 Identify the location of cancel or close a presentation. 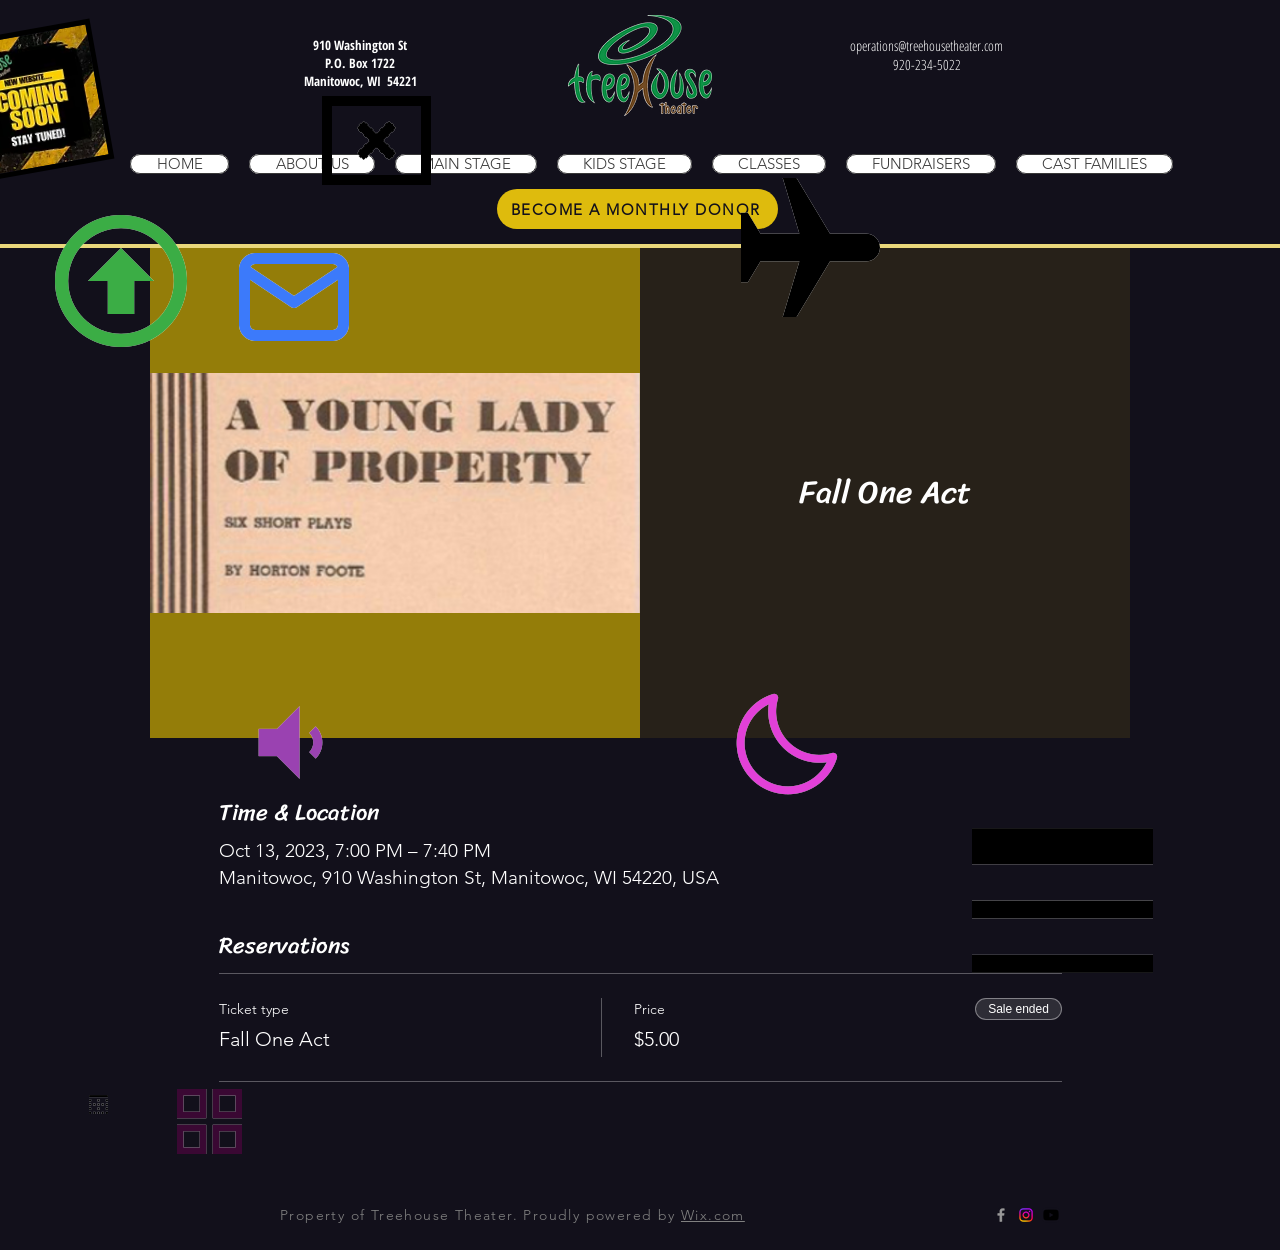
(376, 140).